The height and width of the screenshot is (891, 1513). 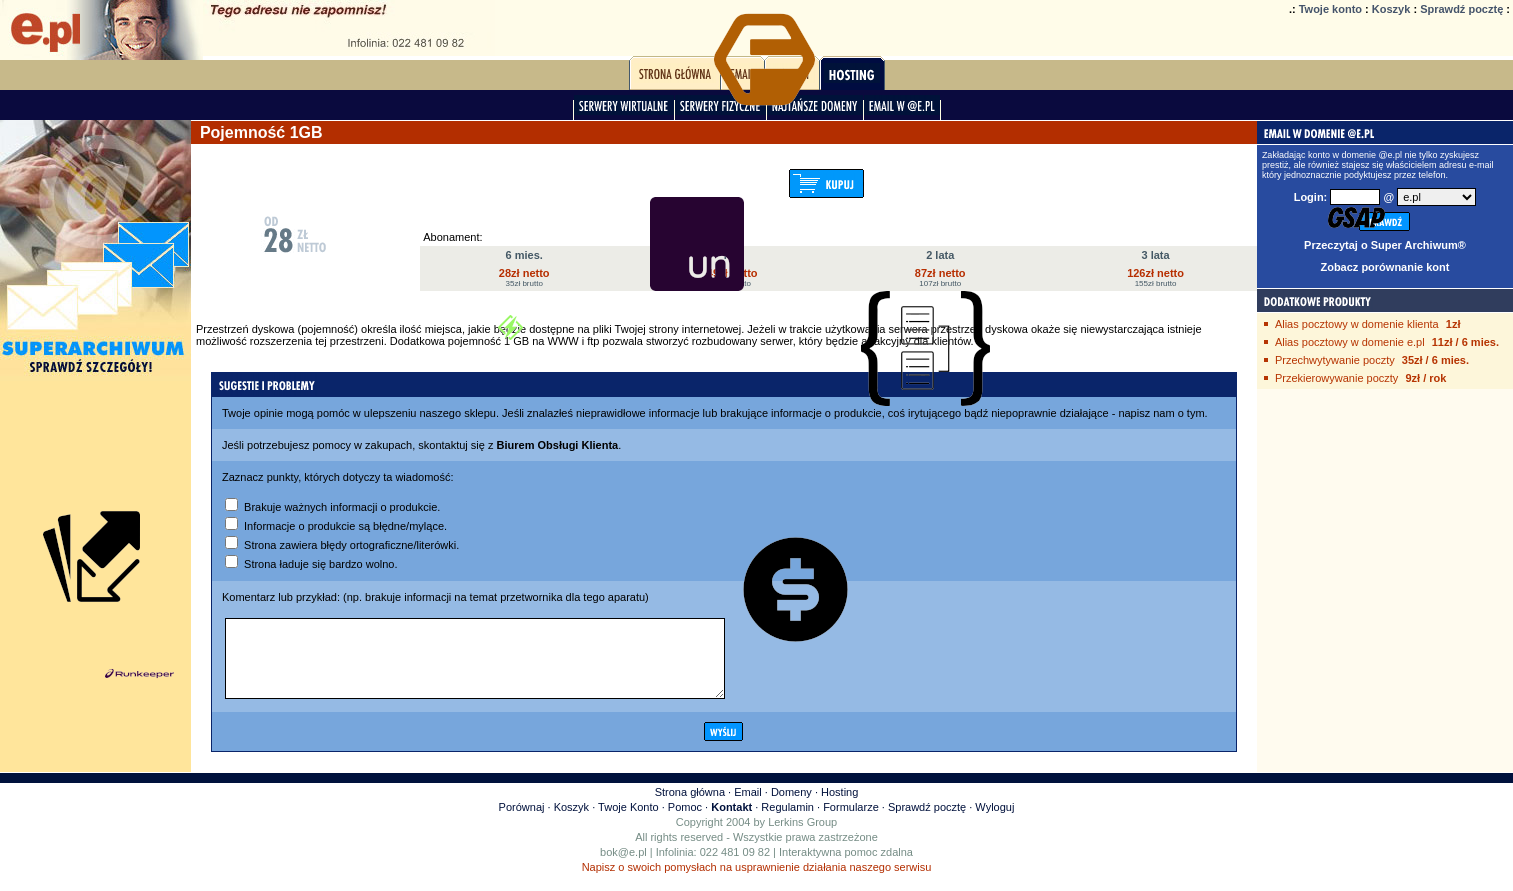 I want to click on open the Runkeeper fitness tracking app, so click(x=139, y=673).